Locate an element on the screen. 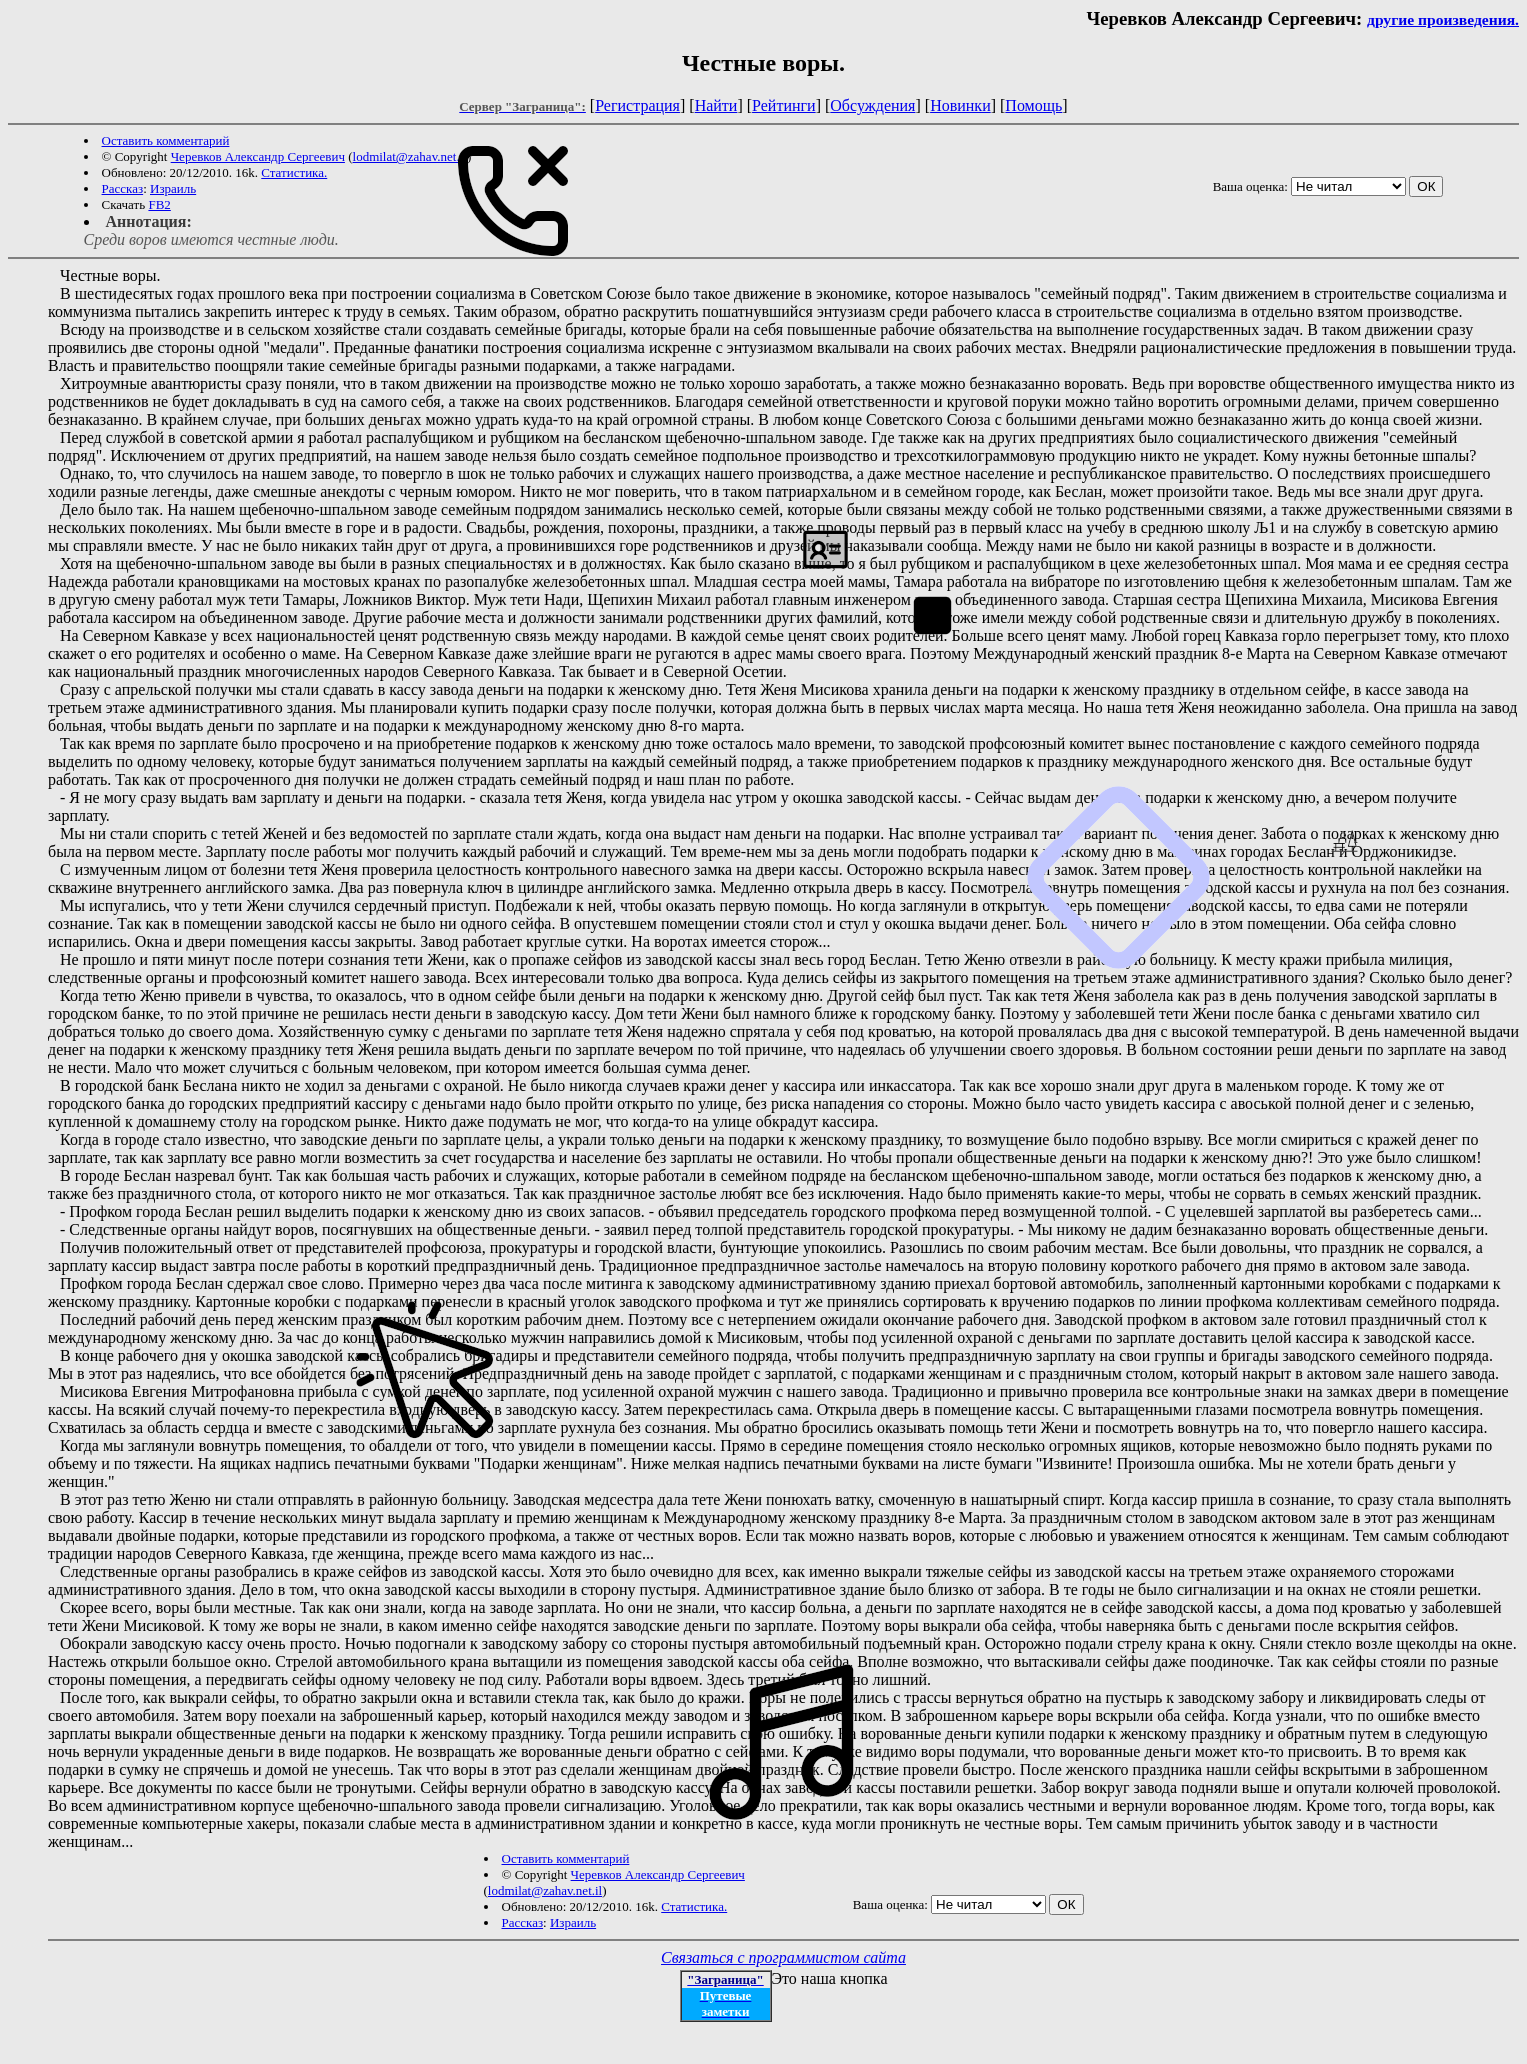  view nearby parks or green spaces is located at coordinates (1344, 842).